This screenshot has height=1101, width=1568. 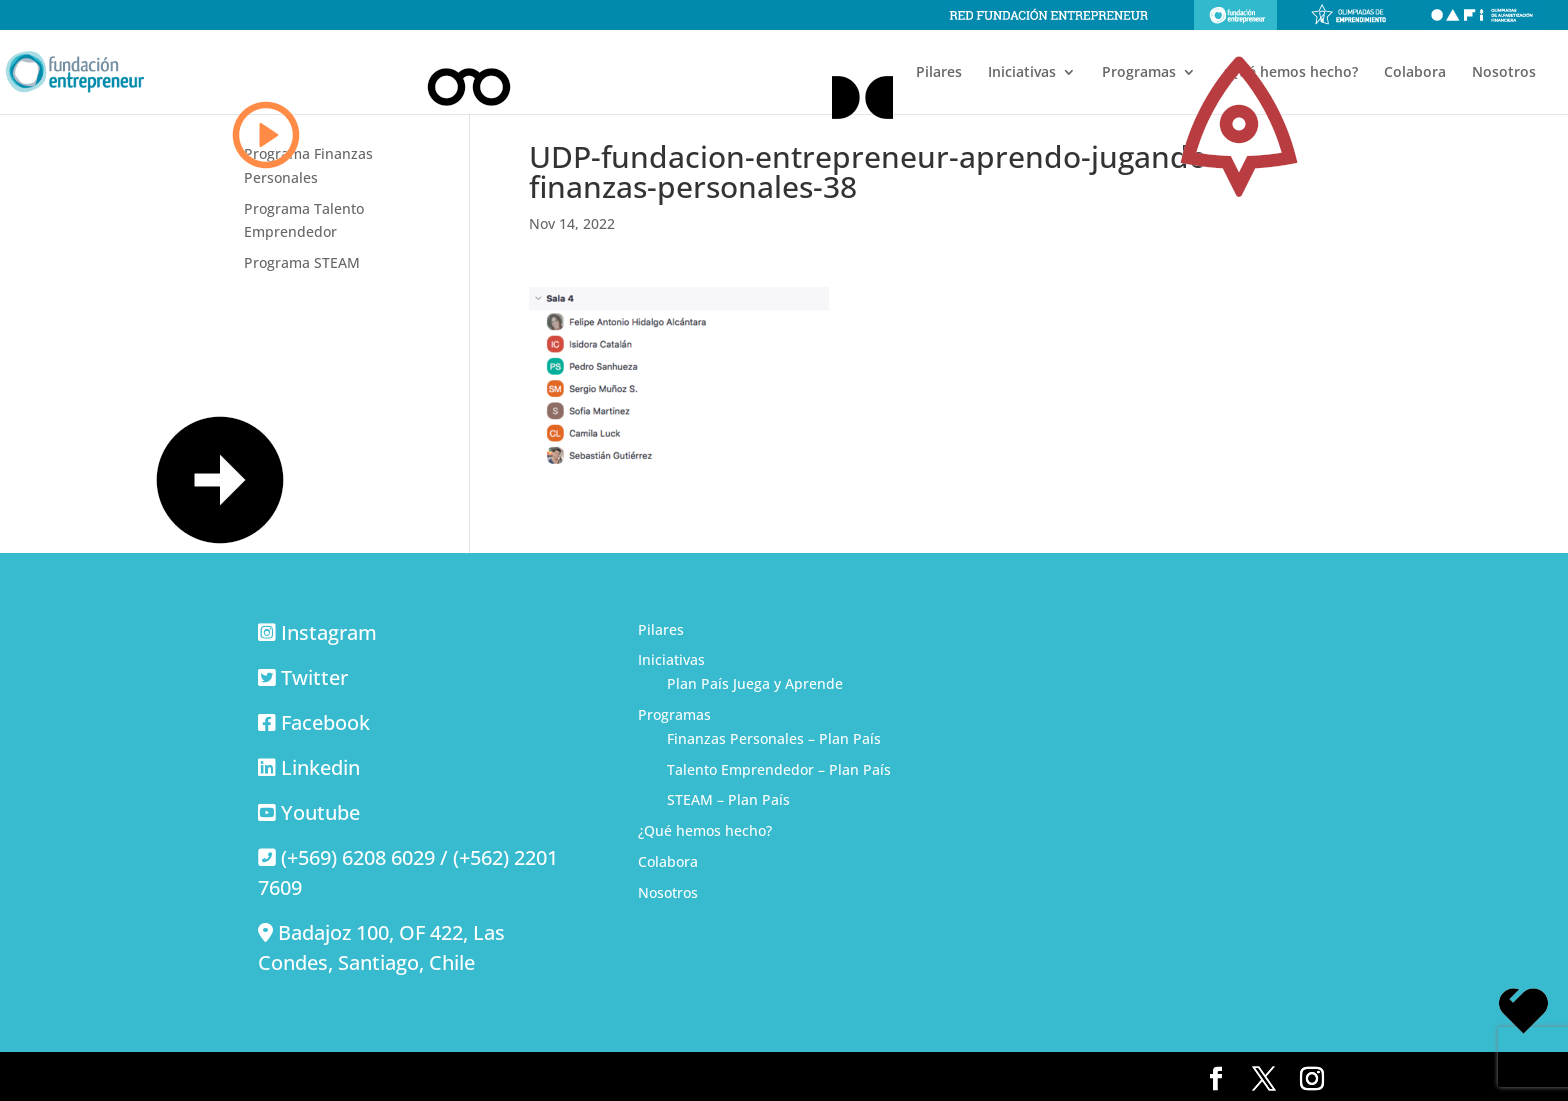 I want to click on enable reading or accessibility mode, so click(x=469, y=87).